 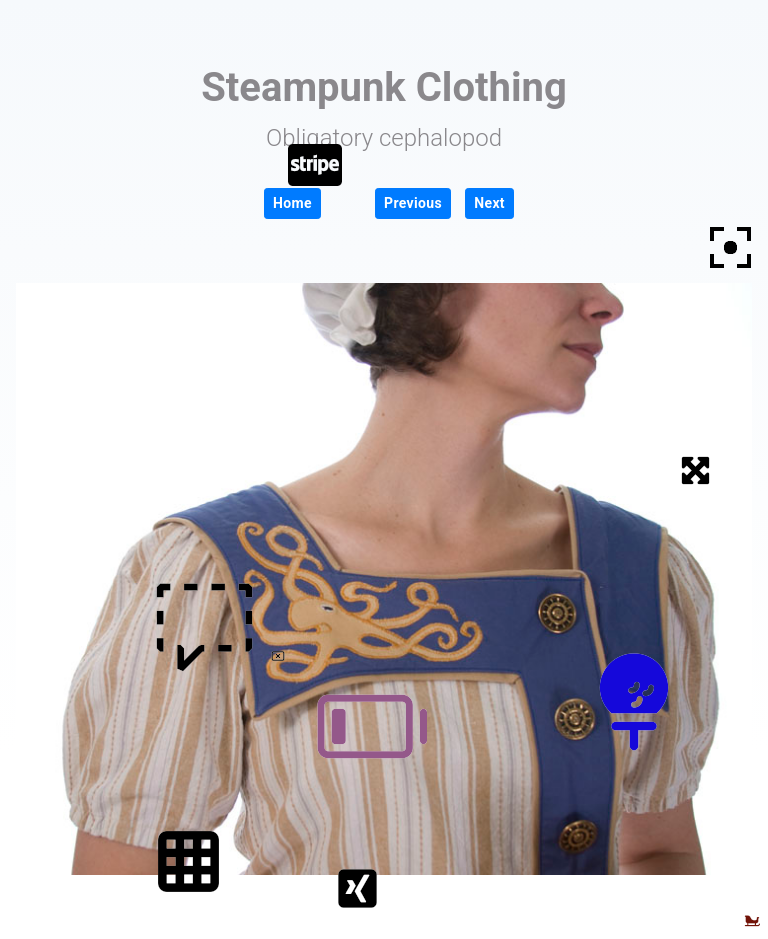 I want to click on indicates holiday or winter seasonal content, so click(x=752, y=921).